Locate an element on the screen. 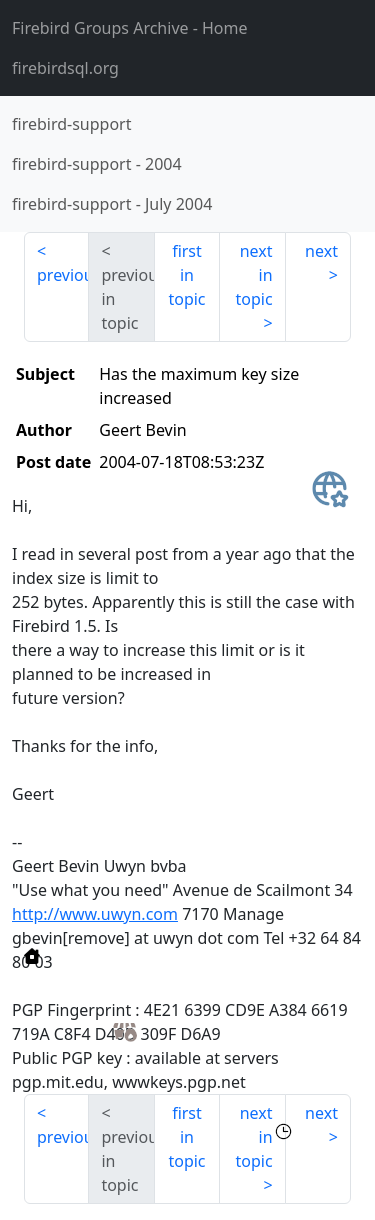 The height and width of the screenshot is (1220, 375). add a website to favorites is located at coordinates (329, 488).